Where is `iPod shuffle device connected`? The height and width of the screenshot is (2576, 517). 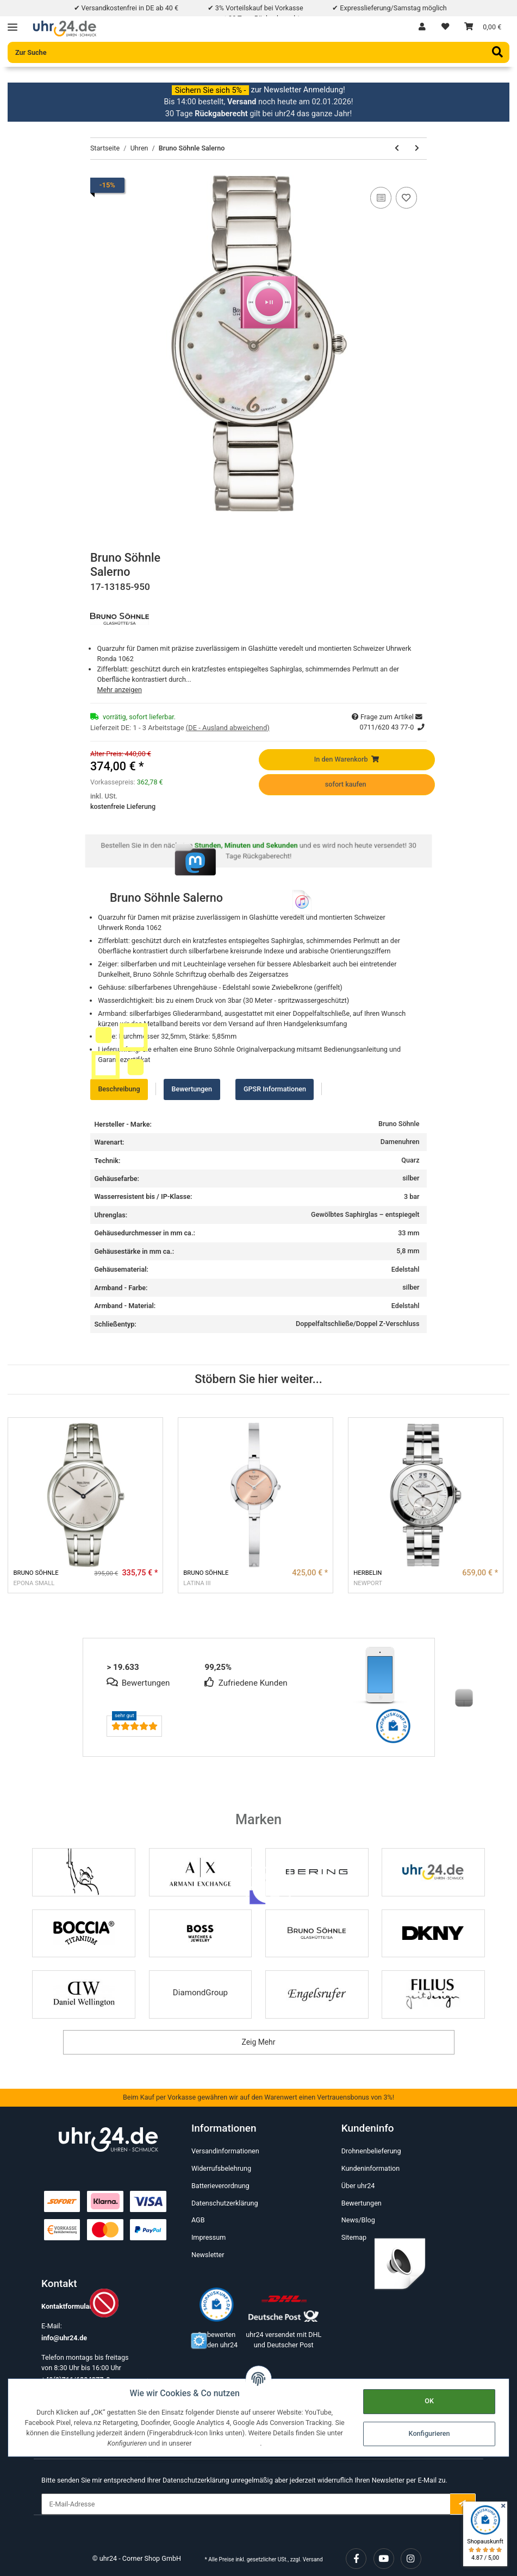
iPod shuffle device connected is located at coordinates (269, 302).